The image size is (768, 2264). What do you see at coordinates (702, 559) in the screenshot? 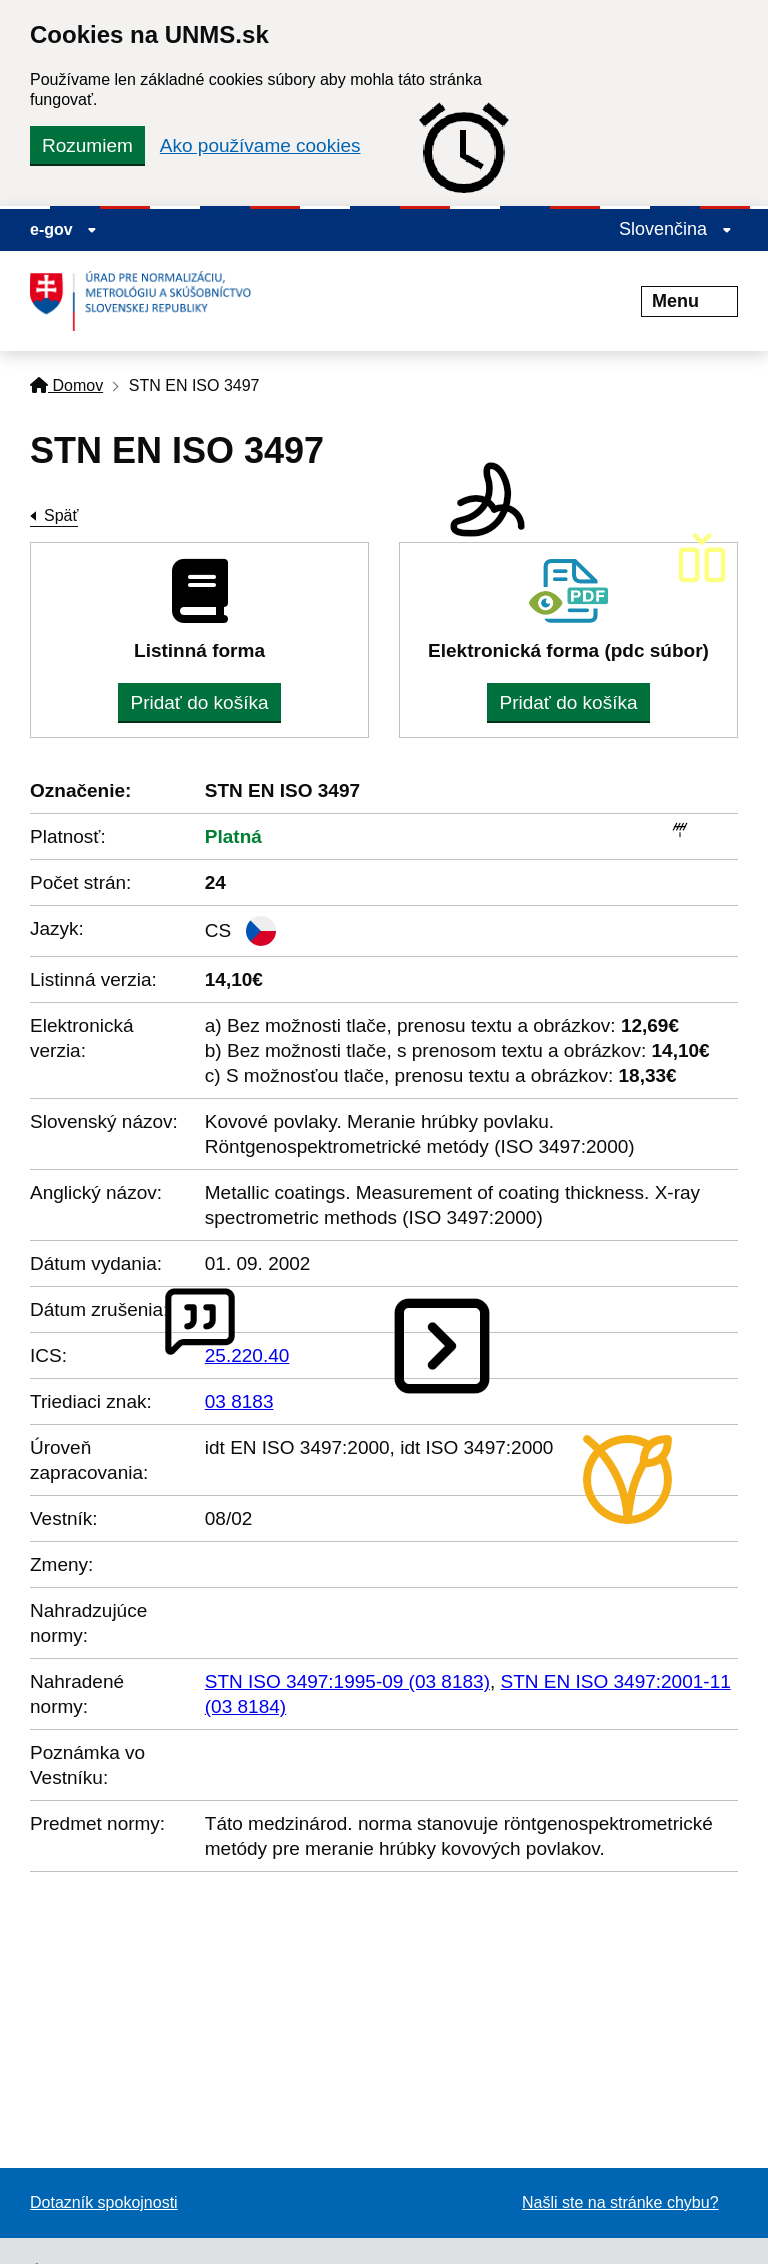
I see `align elements to the top edge` at bounding box center [702, 559].